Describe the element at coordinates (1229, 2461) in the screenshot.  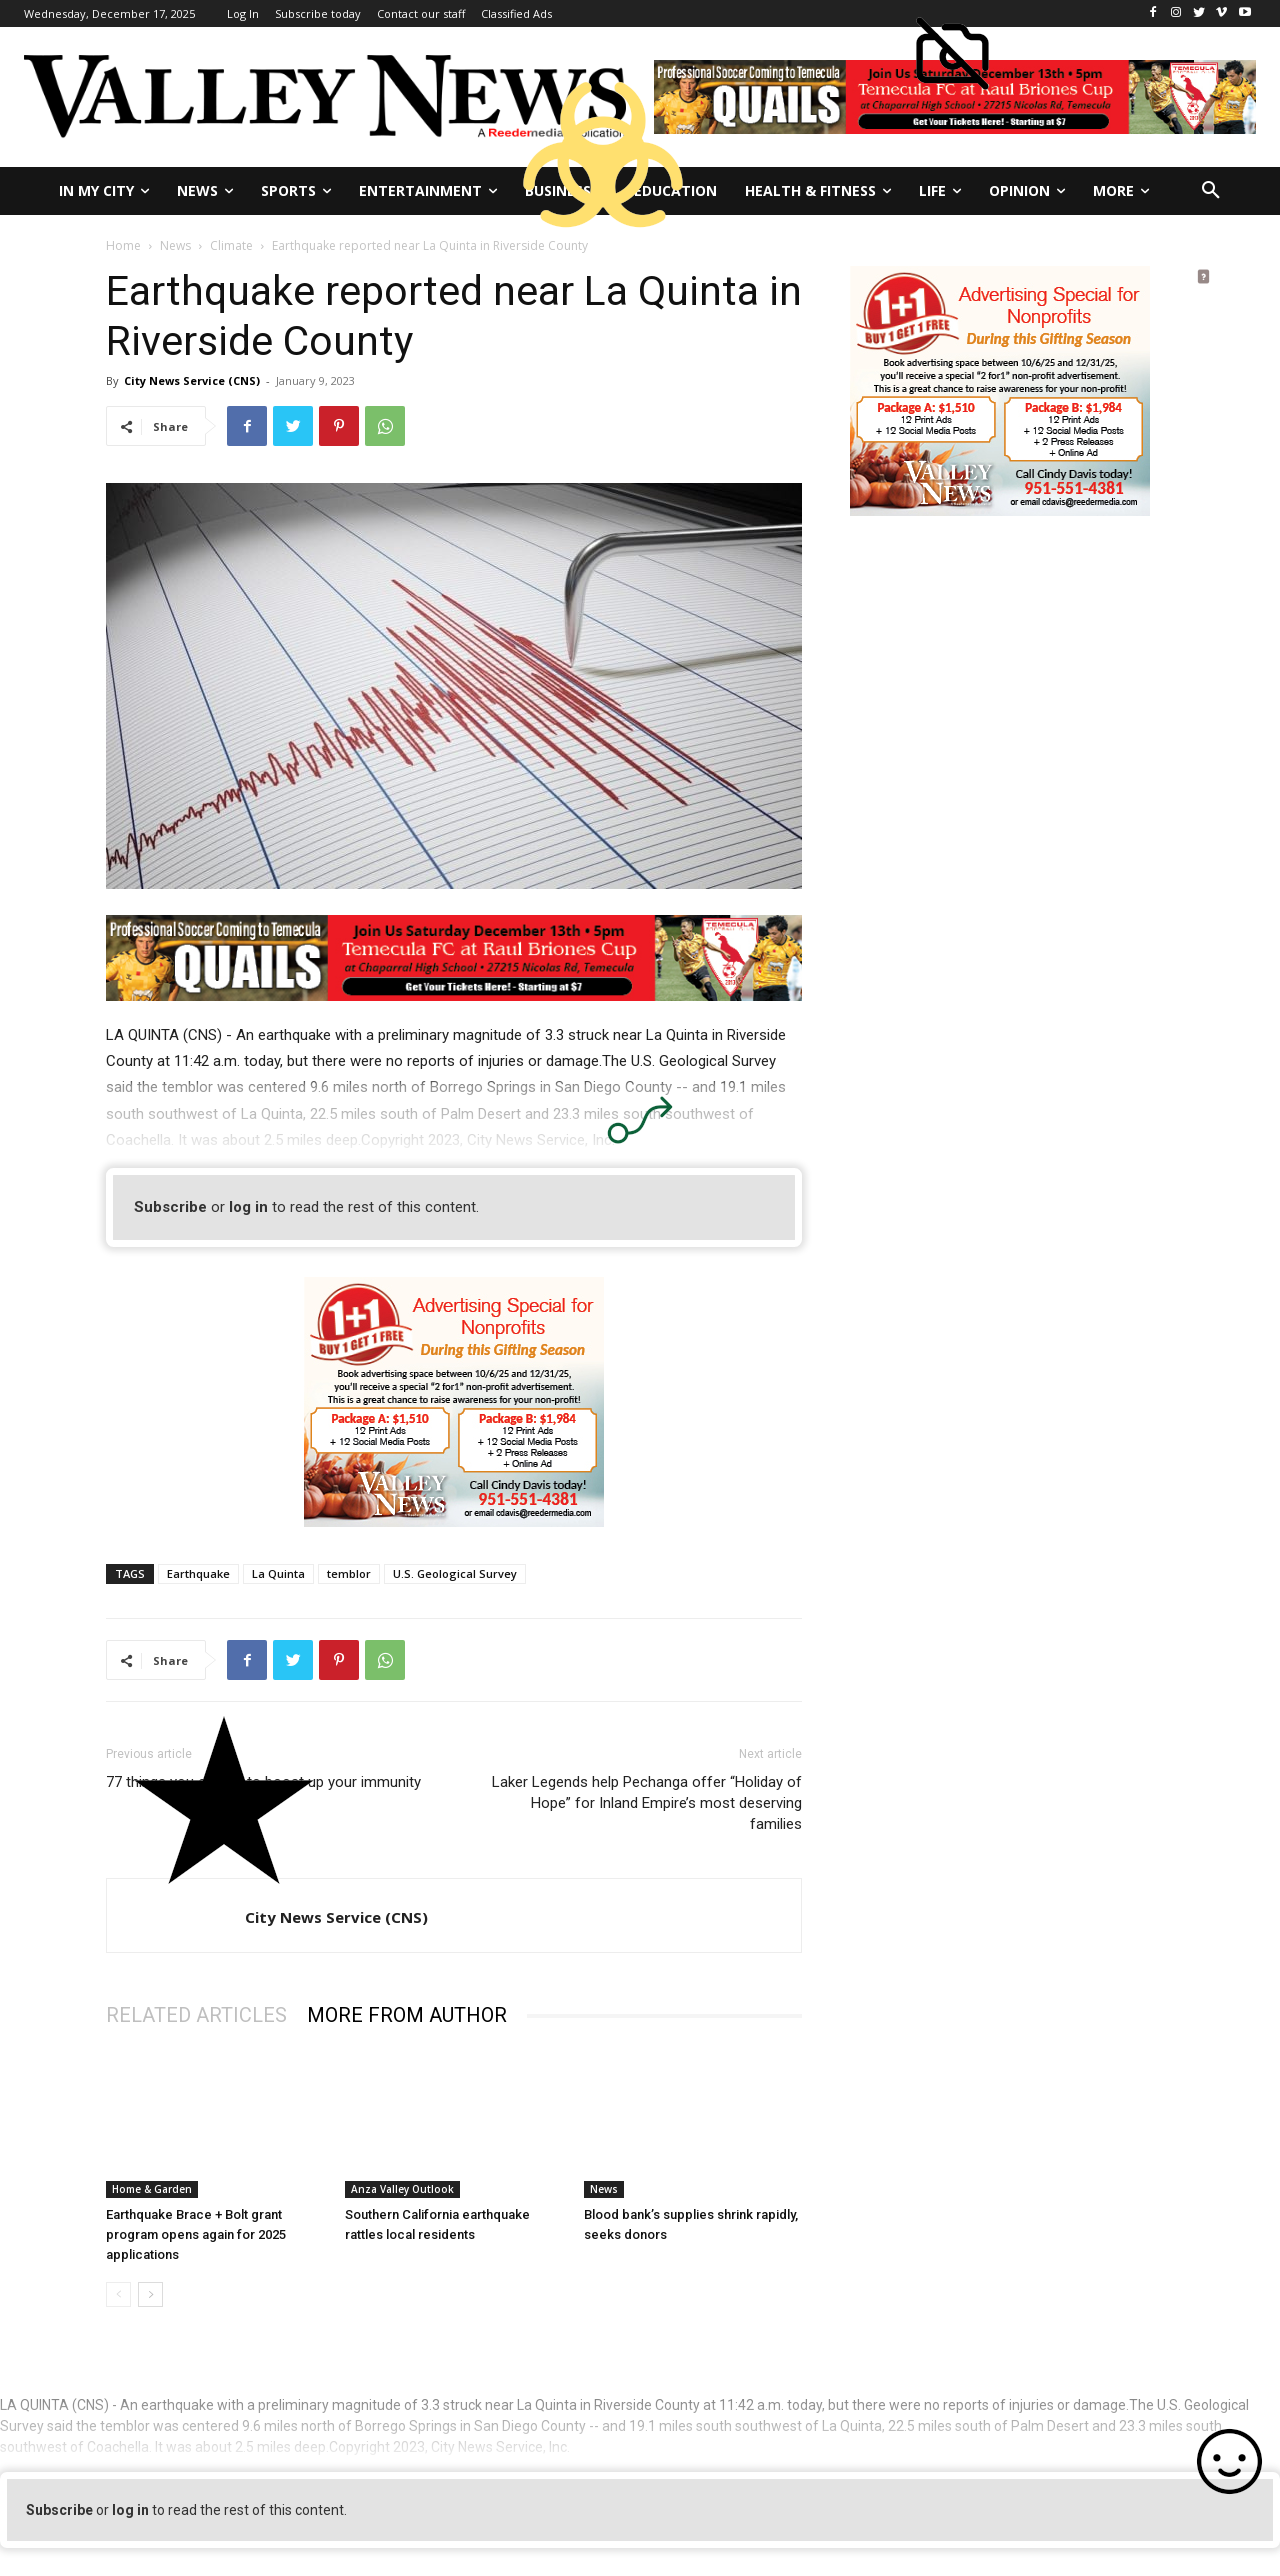
I see `add an emoji or reaction` at that location.